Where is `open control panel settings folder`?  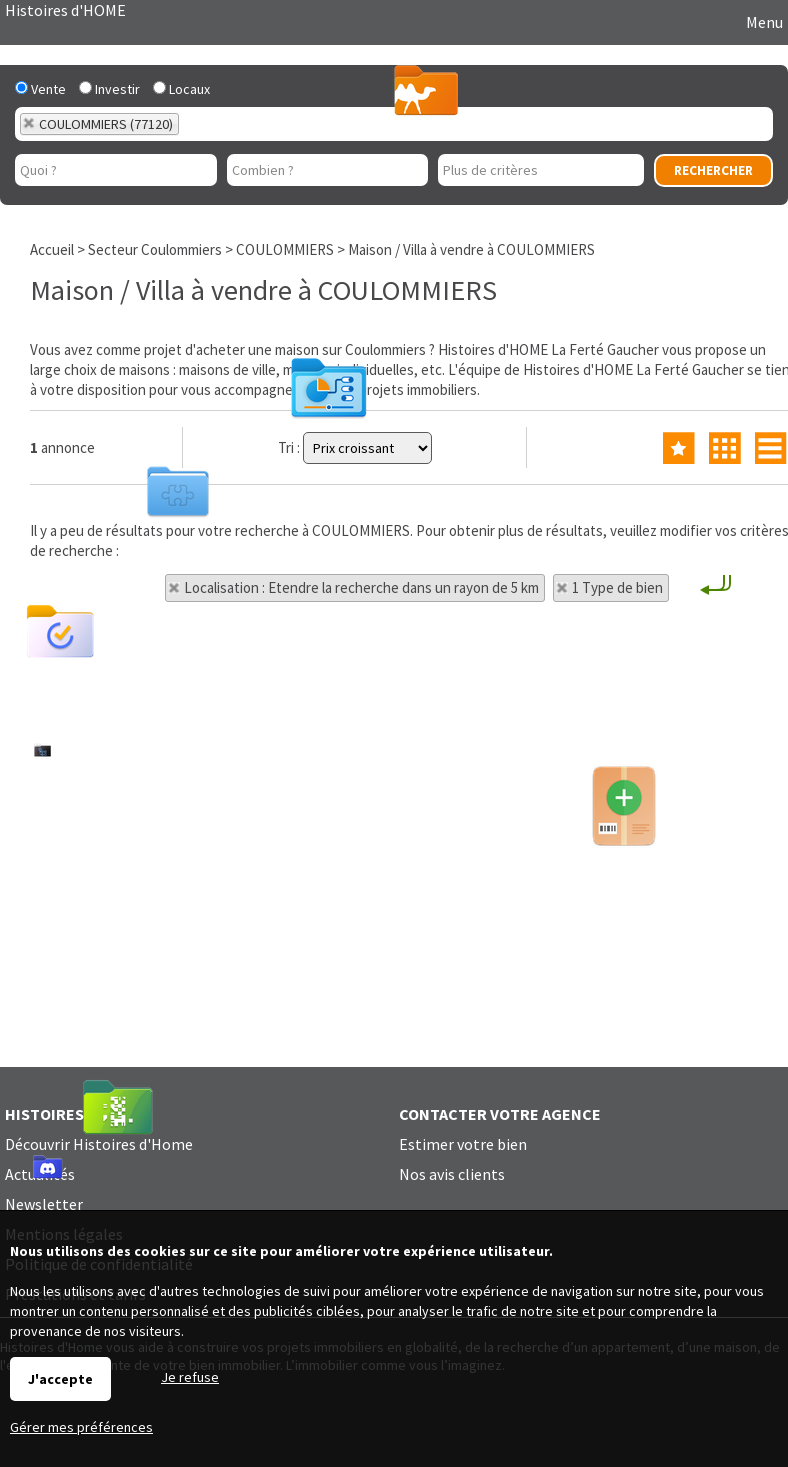
open control panel settings folder is located at coordinates (328, 389).